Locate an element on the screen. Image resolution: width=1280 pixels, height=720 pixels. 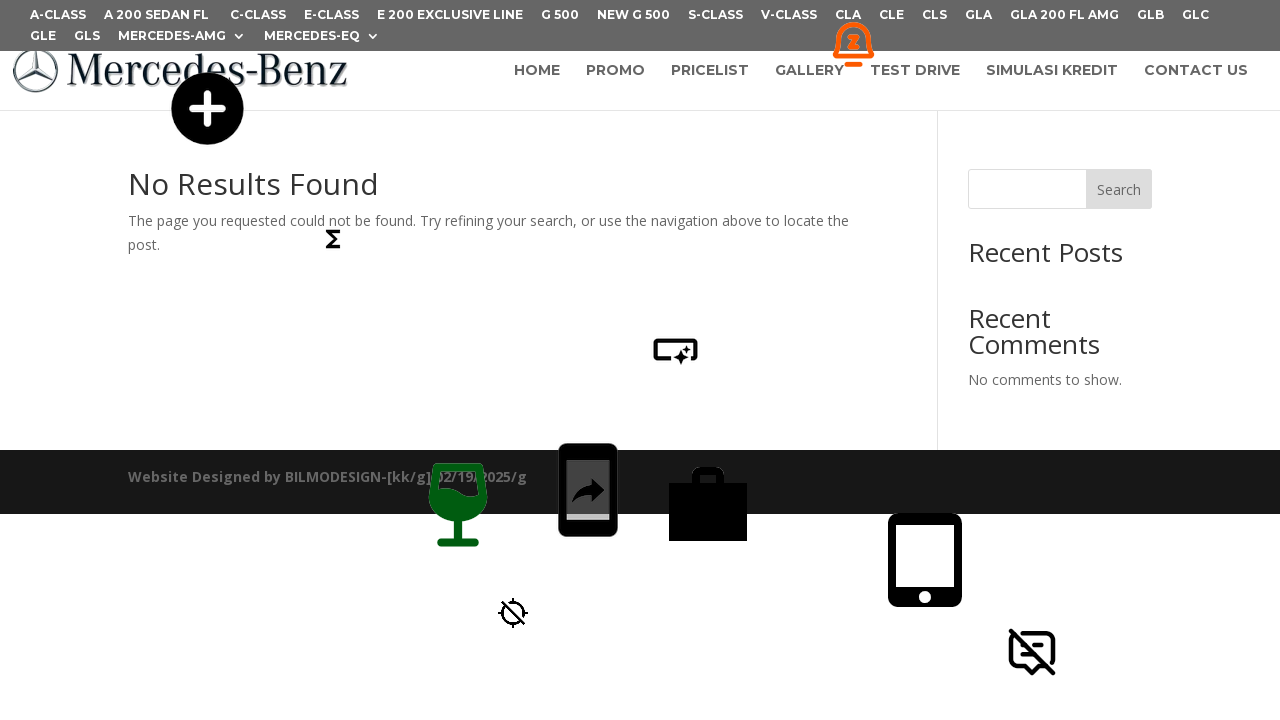
access work-related files or documents is located at coordinates (708, 506).